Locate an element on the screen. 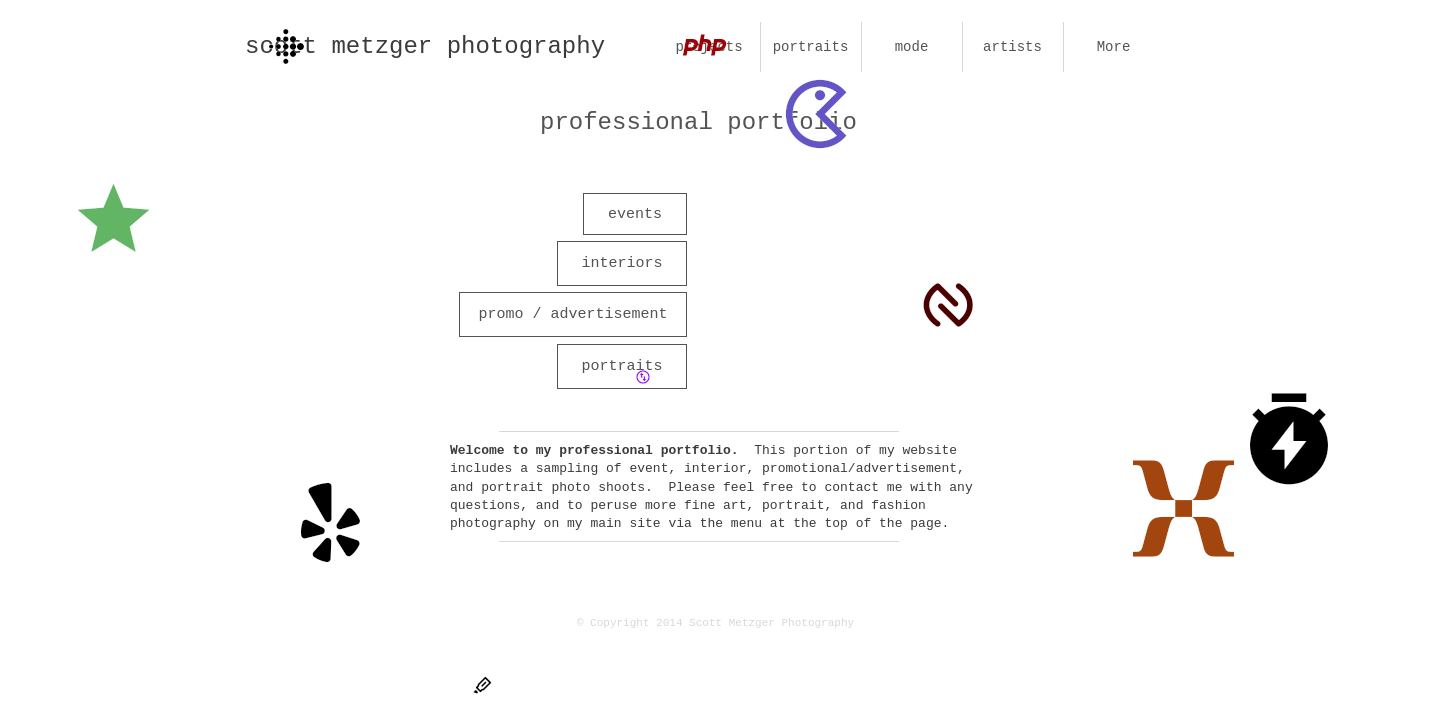 The height and width of the screenshot is (720, 1430). highlight or mark up text is located at coordinates (482, 685).